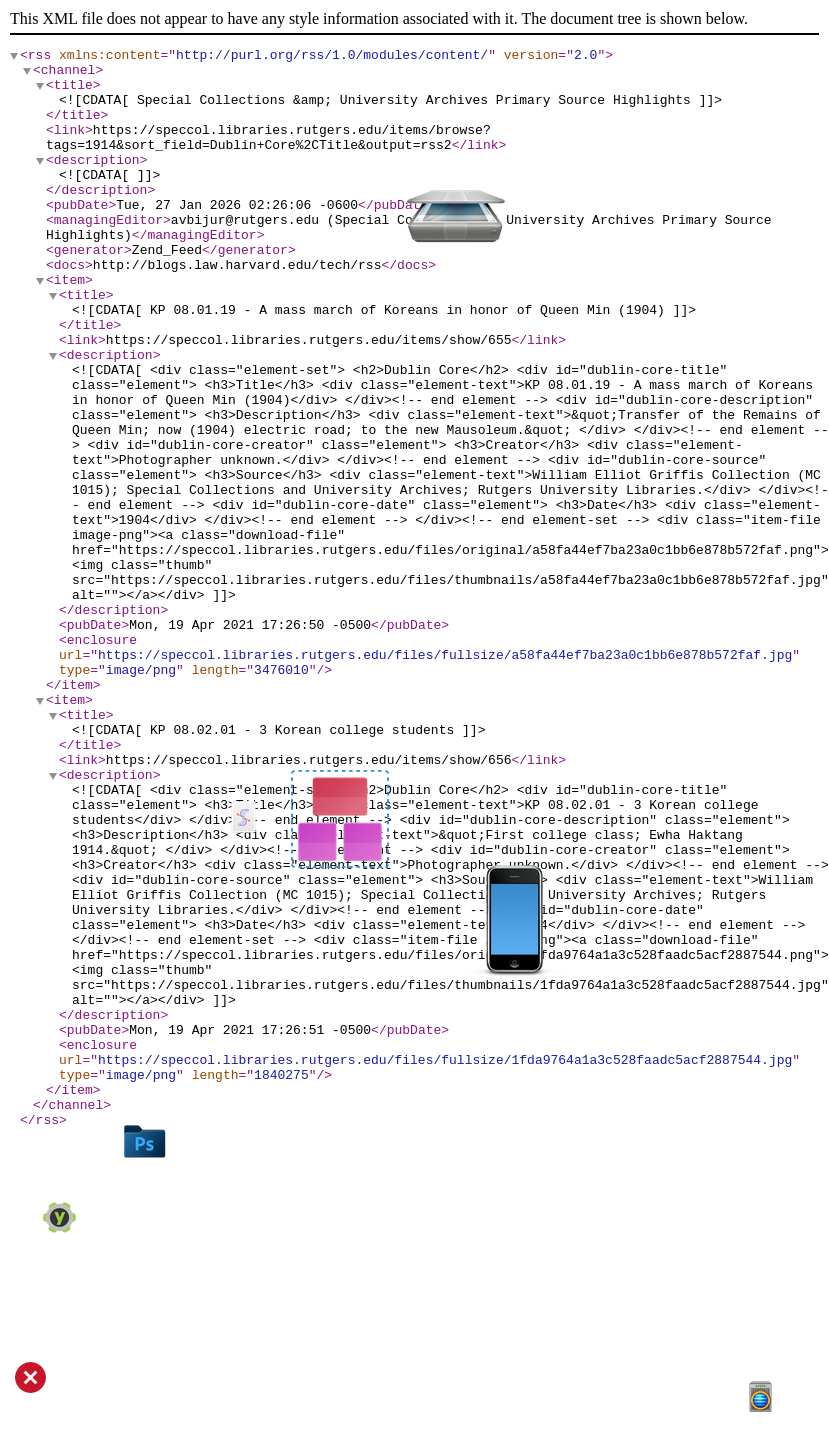 This screenshot has width=829, height=1452. I want to click on open folder containing adobe photoshop files, so click(144, 1142).